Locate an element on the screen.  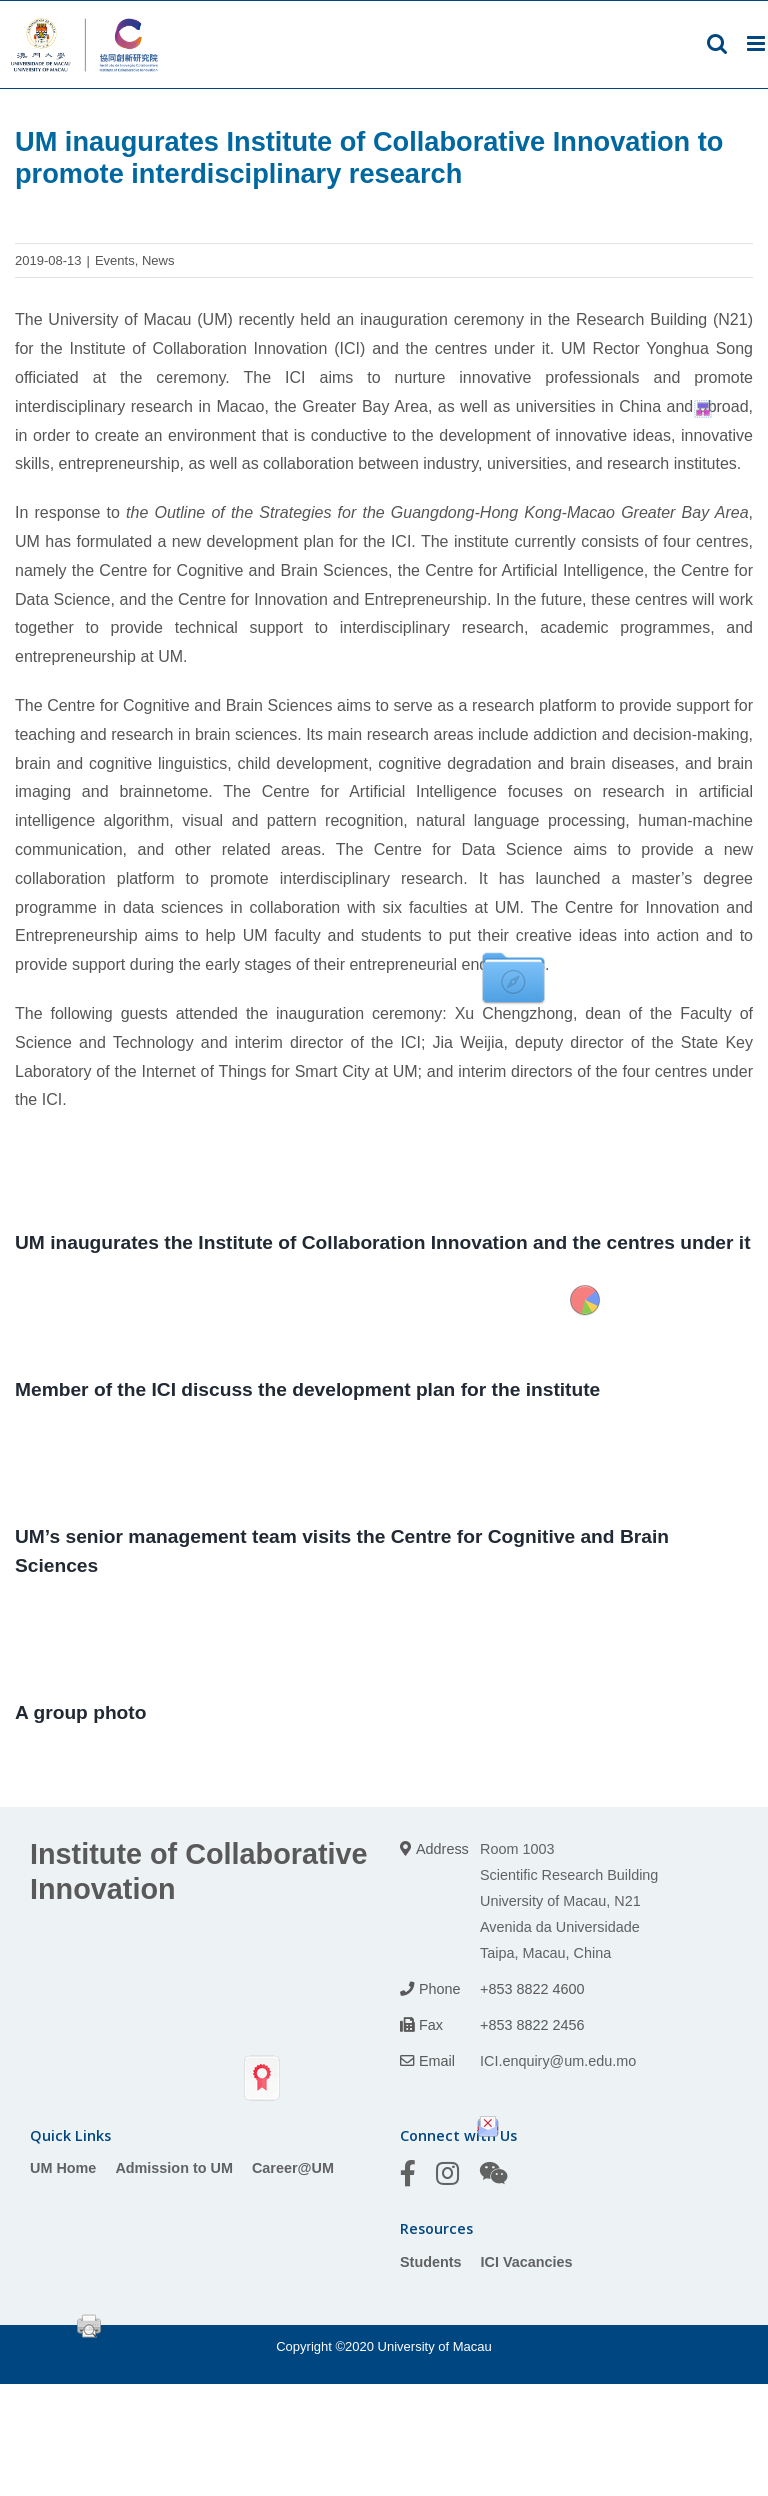
preview document before printing is located at coordinates (89, 2326).